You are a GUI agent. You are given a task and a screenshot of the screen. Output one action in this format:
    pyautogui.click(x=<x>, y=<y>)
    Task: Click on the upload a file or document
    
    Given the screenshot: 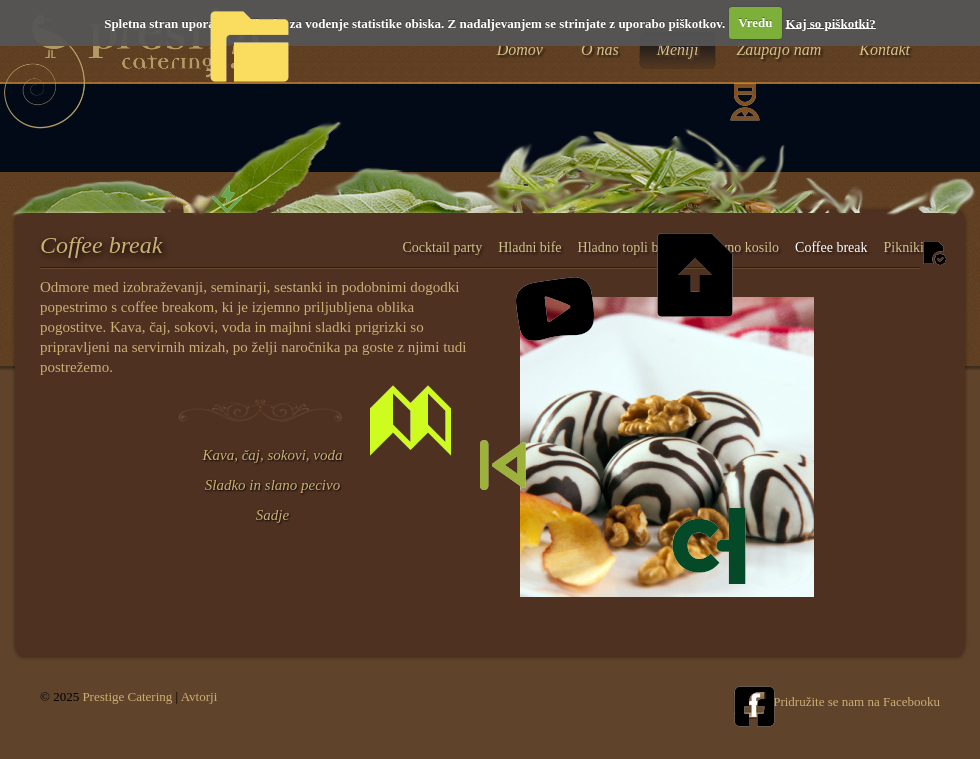 What is the action you would take?
    pyautogui.click(x=695, y=275)
    